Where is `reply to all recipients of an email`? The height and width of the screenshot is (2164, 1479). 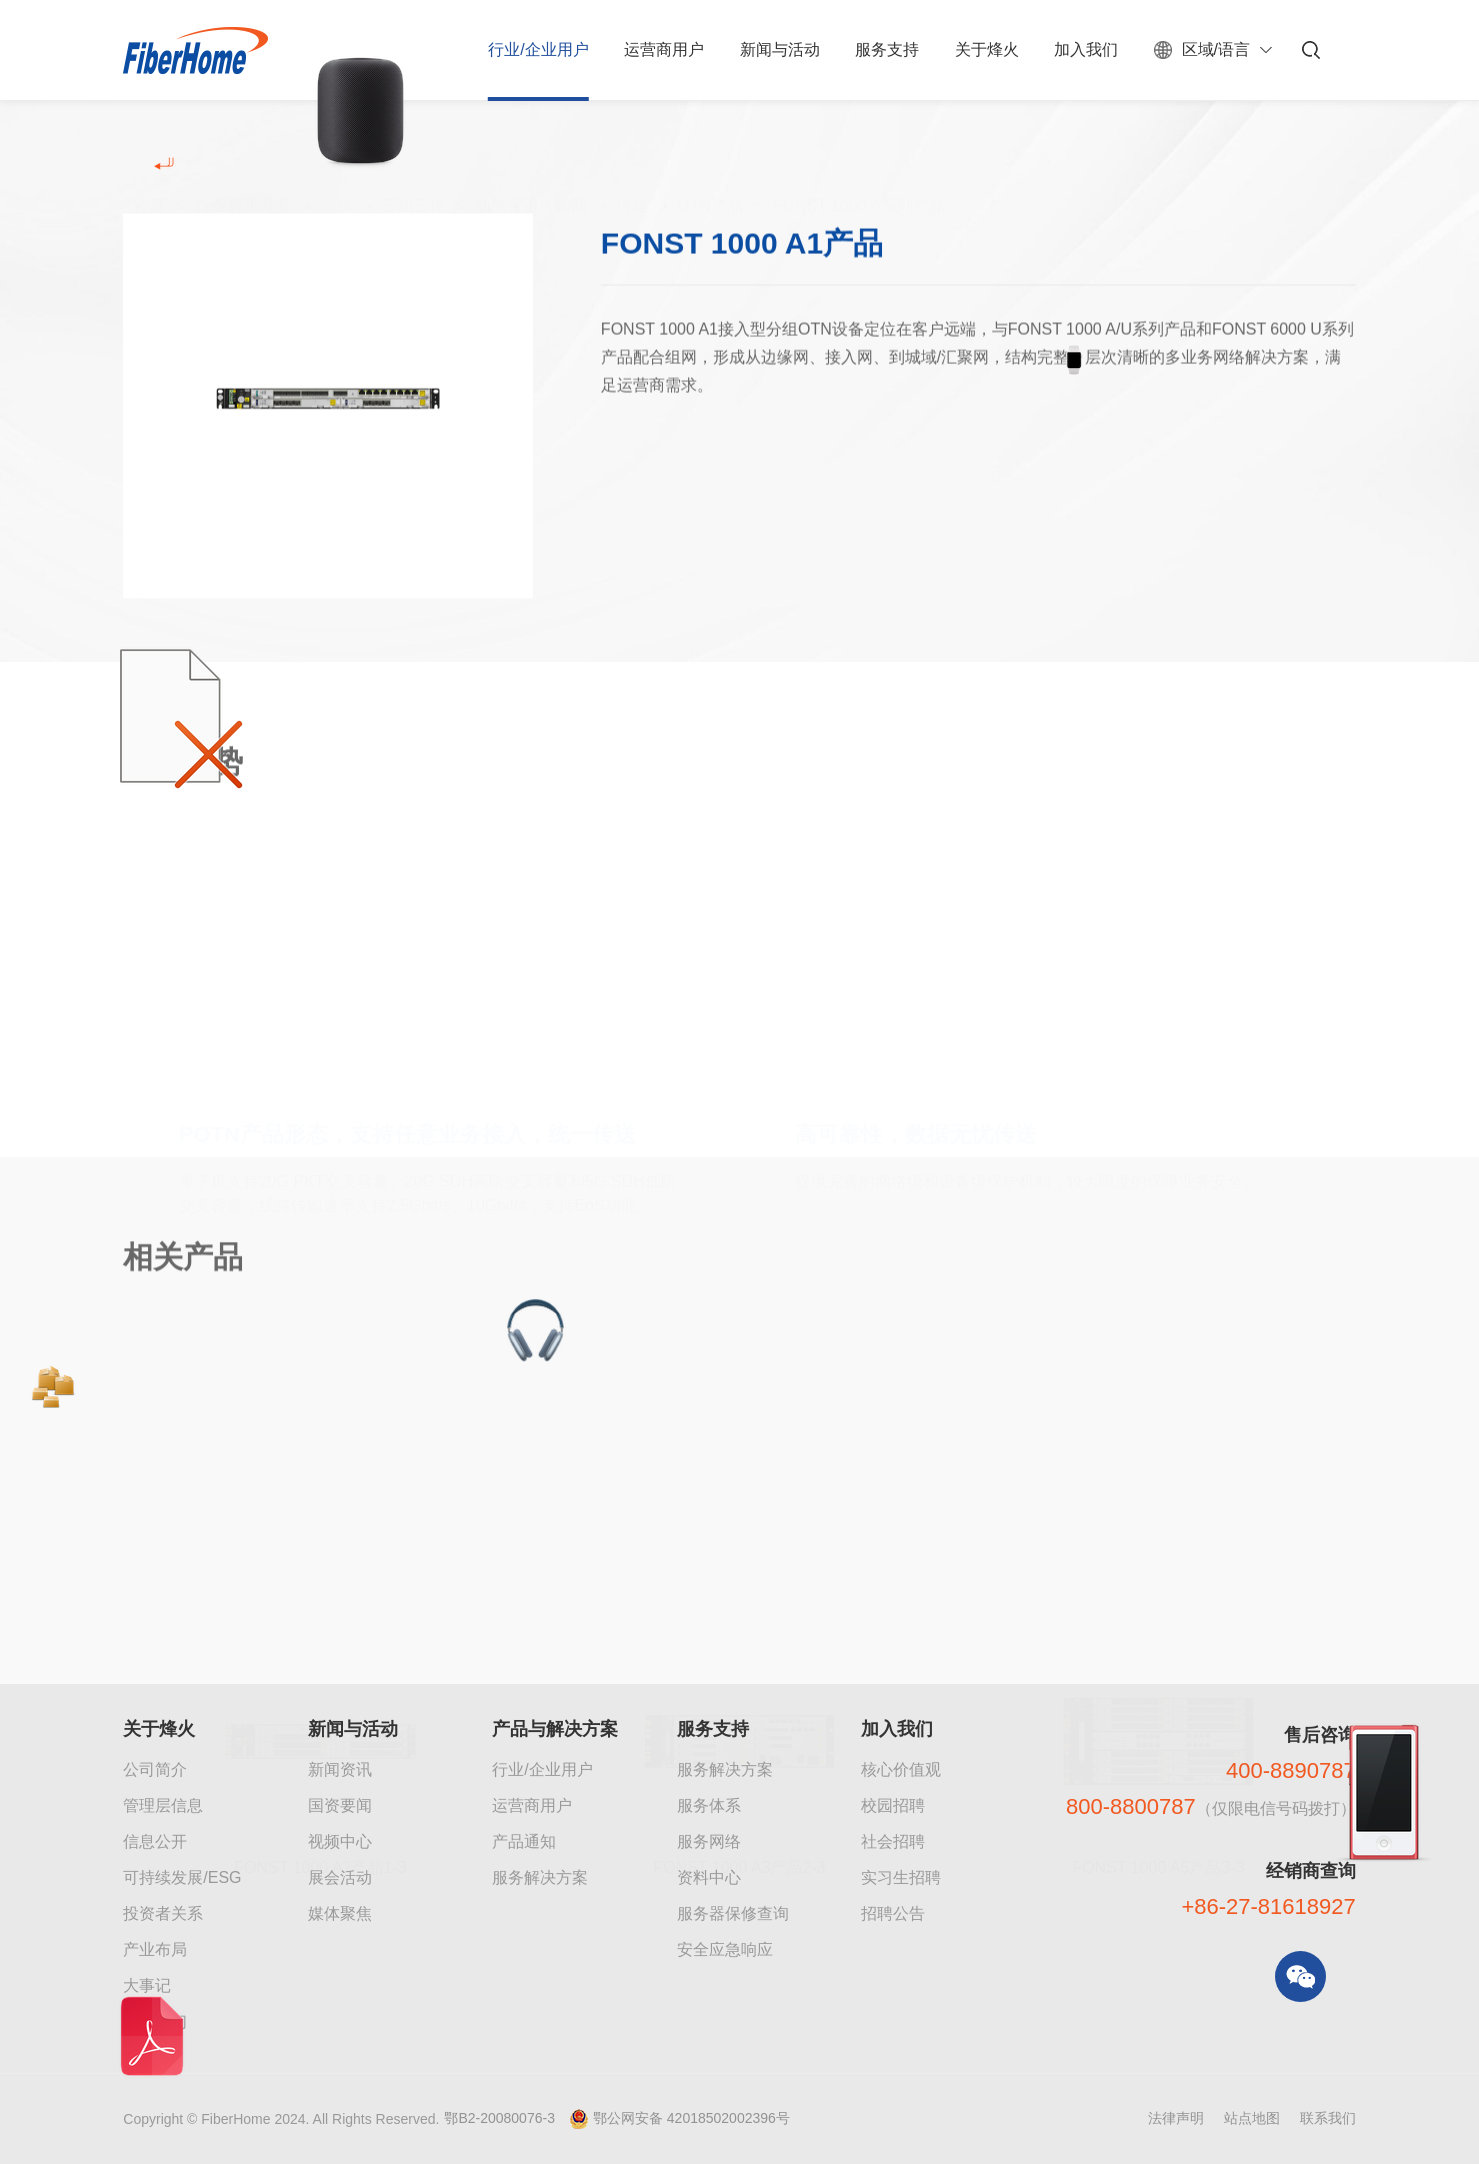 reply to all recipients of an email is located at coordinates (163, 163).